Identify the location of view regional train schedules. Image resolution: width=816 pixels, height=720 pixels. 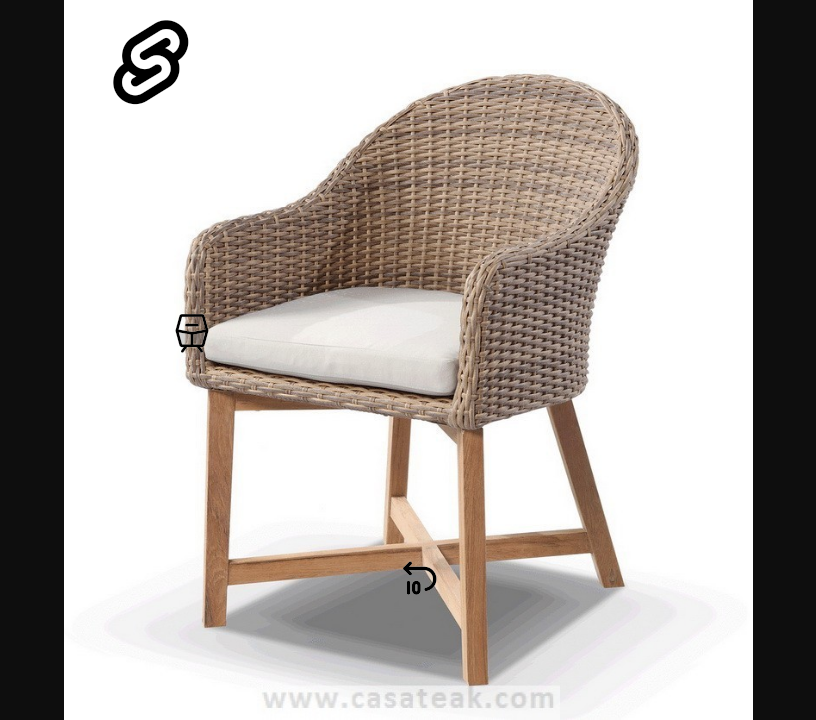
(192, 332).